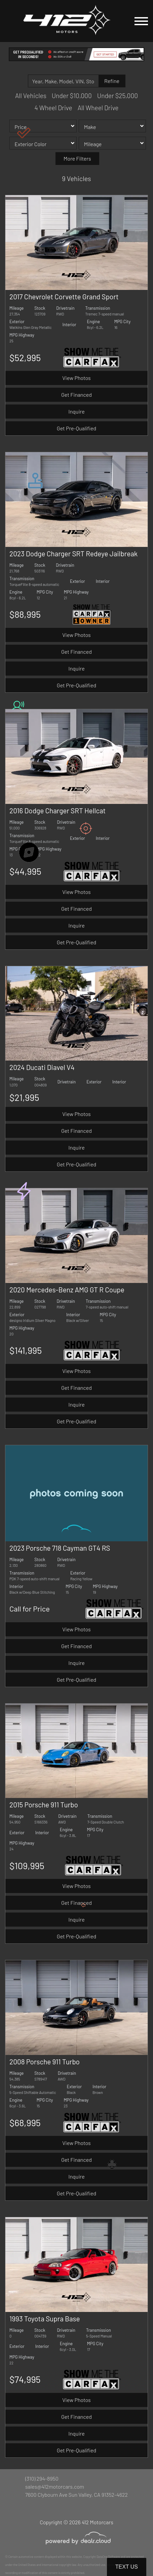 The image size is (153, 2576). I want to click on open the discord server discovery page, so click(29, 852).